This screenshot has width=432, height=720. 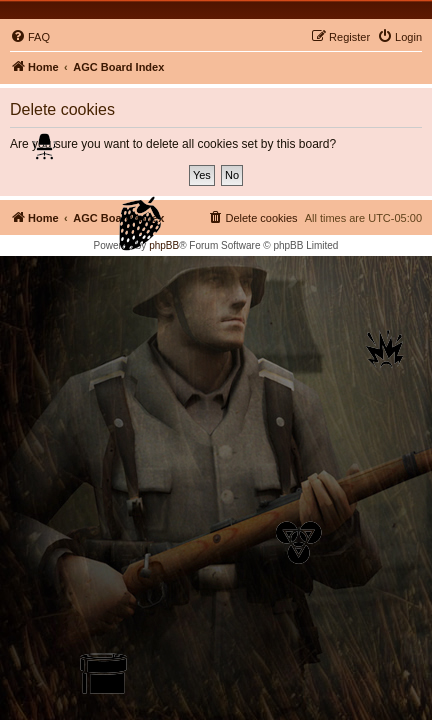 I want to click on select strawberry flavor or ingredient, so click(x=140, y=223).